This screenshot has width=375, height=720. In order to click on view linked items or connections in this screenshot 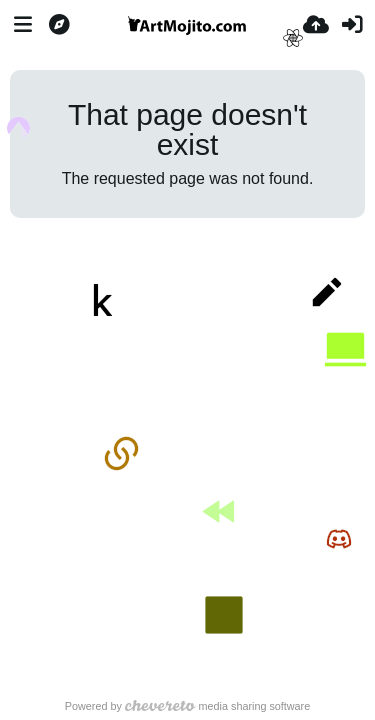, I will do `click(121, 453)`.